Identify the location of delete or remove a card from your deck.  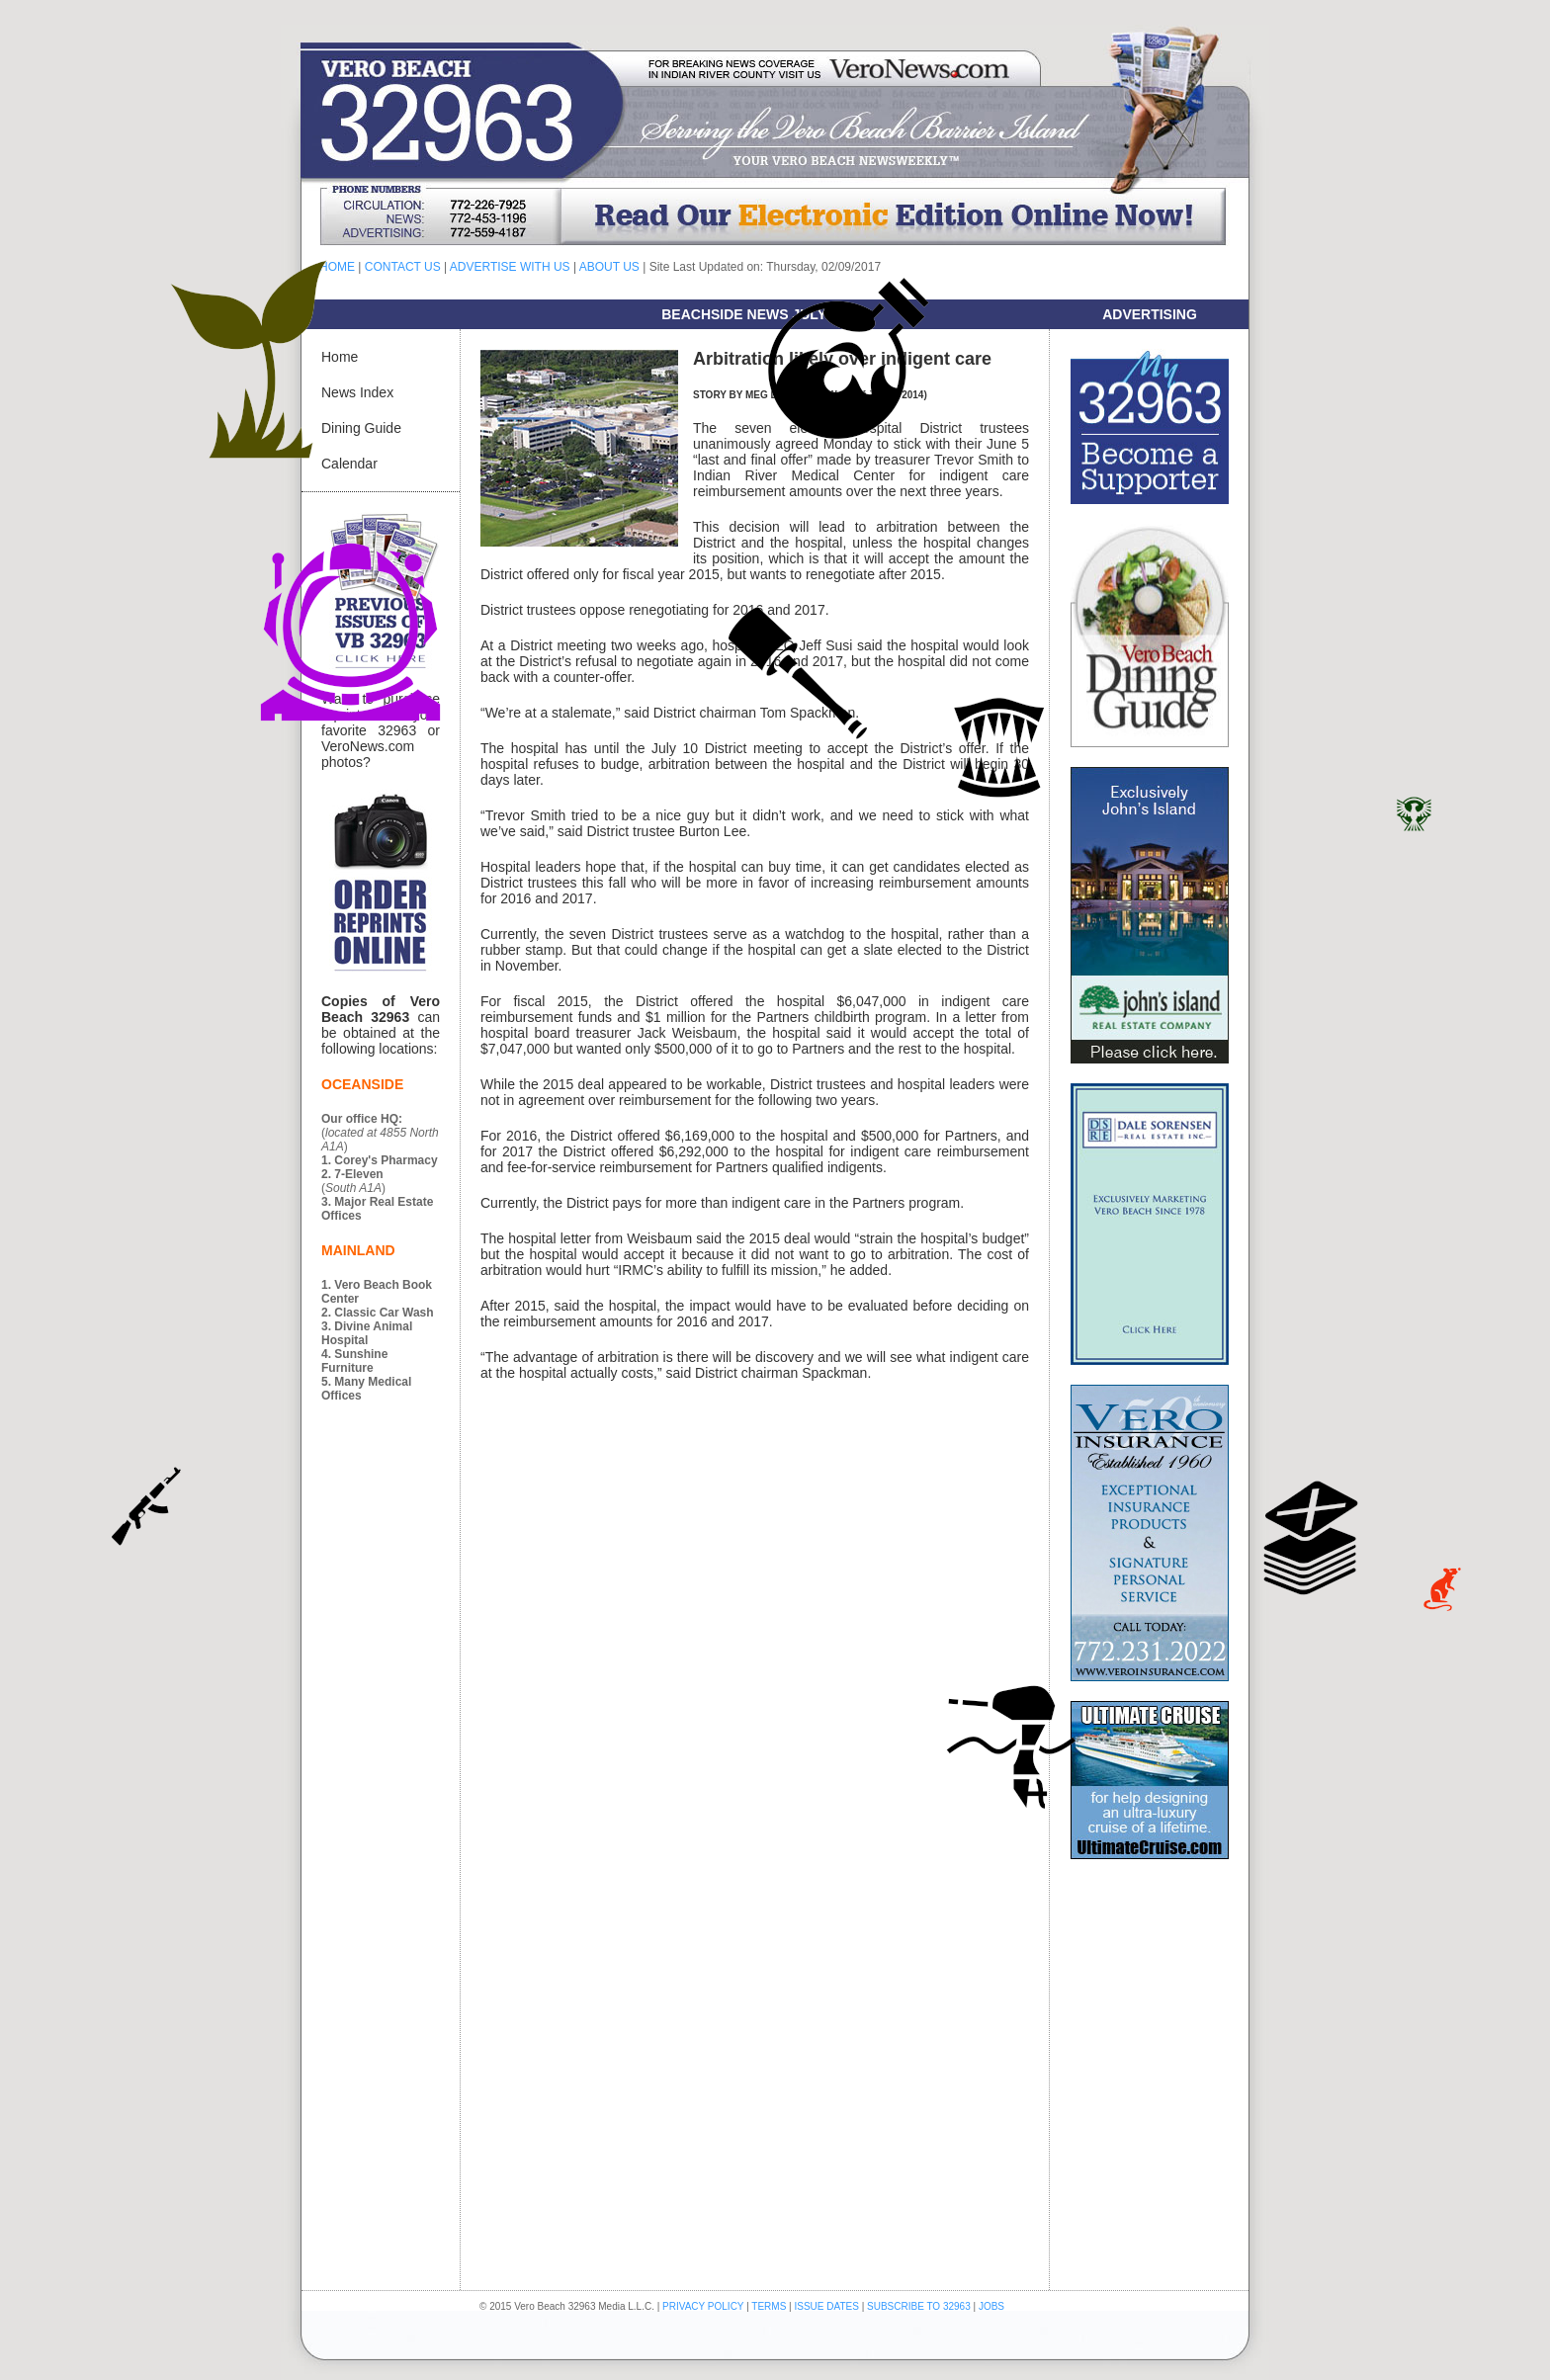
(1311, 1532).